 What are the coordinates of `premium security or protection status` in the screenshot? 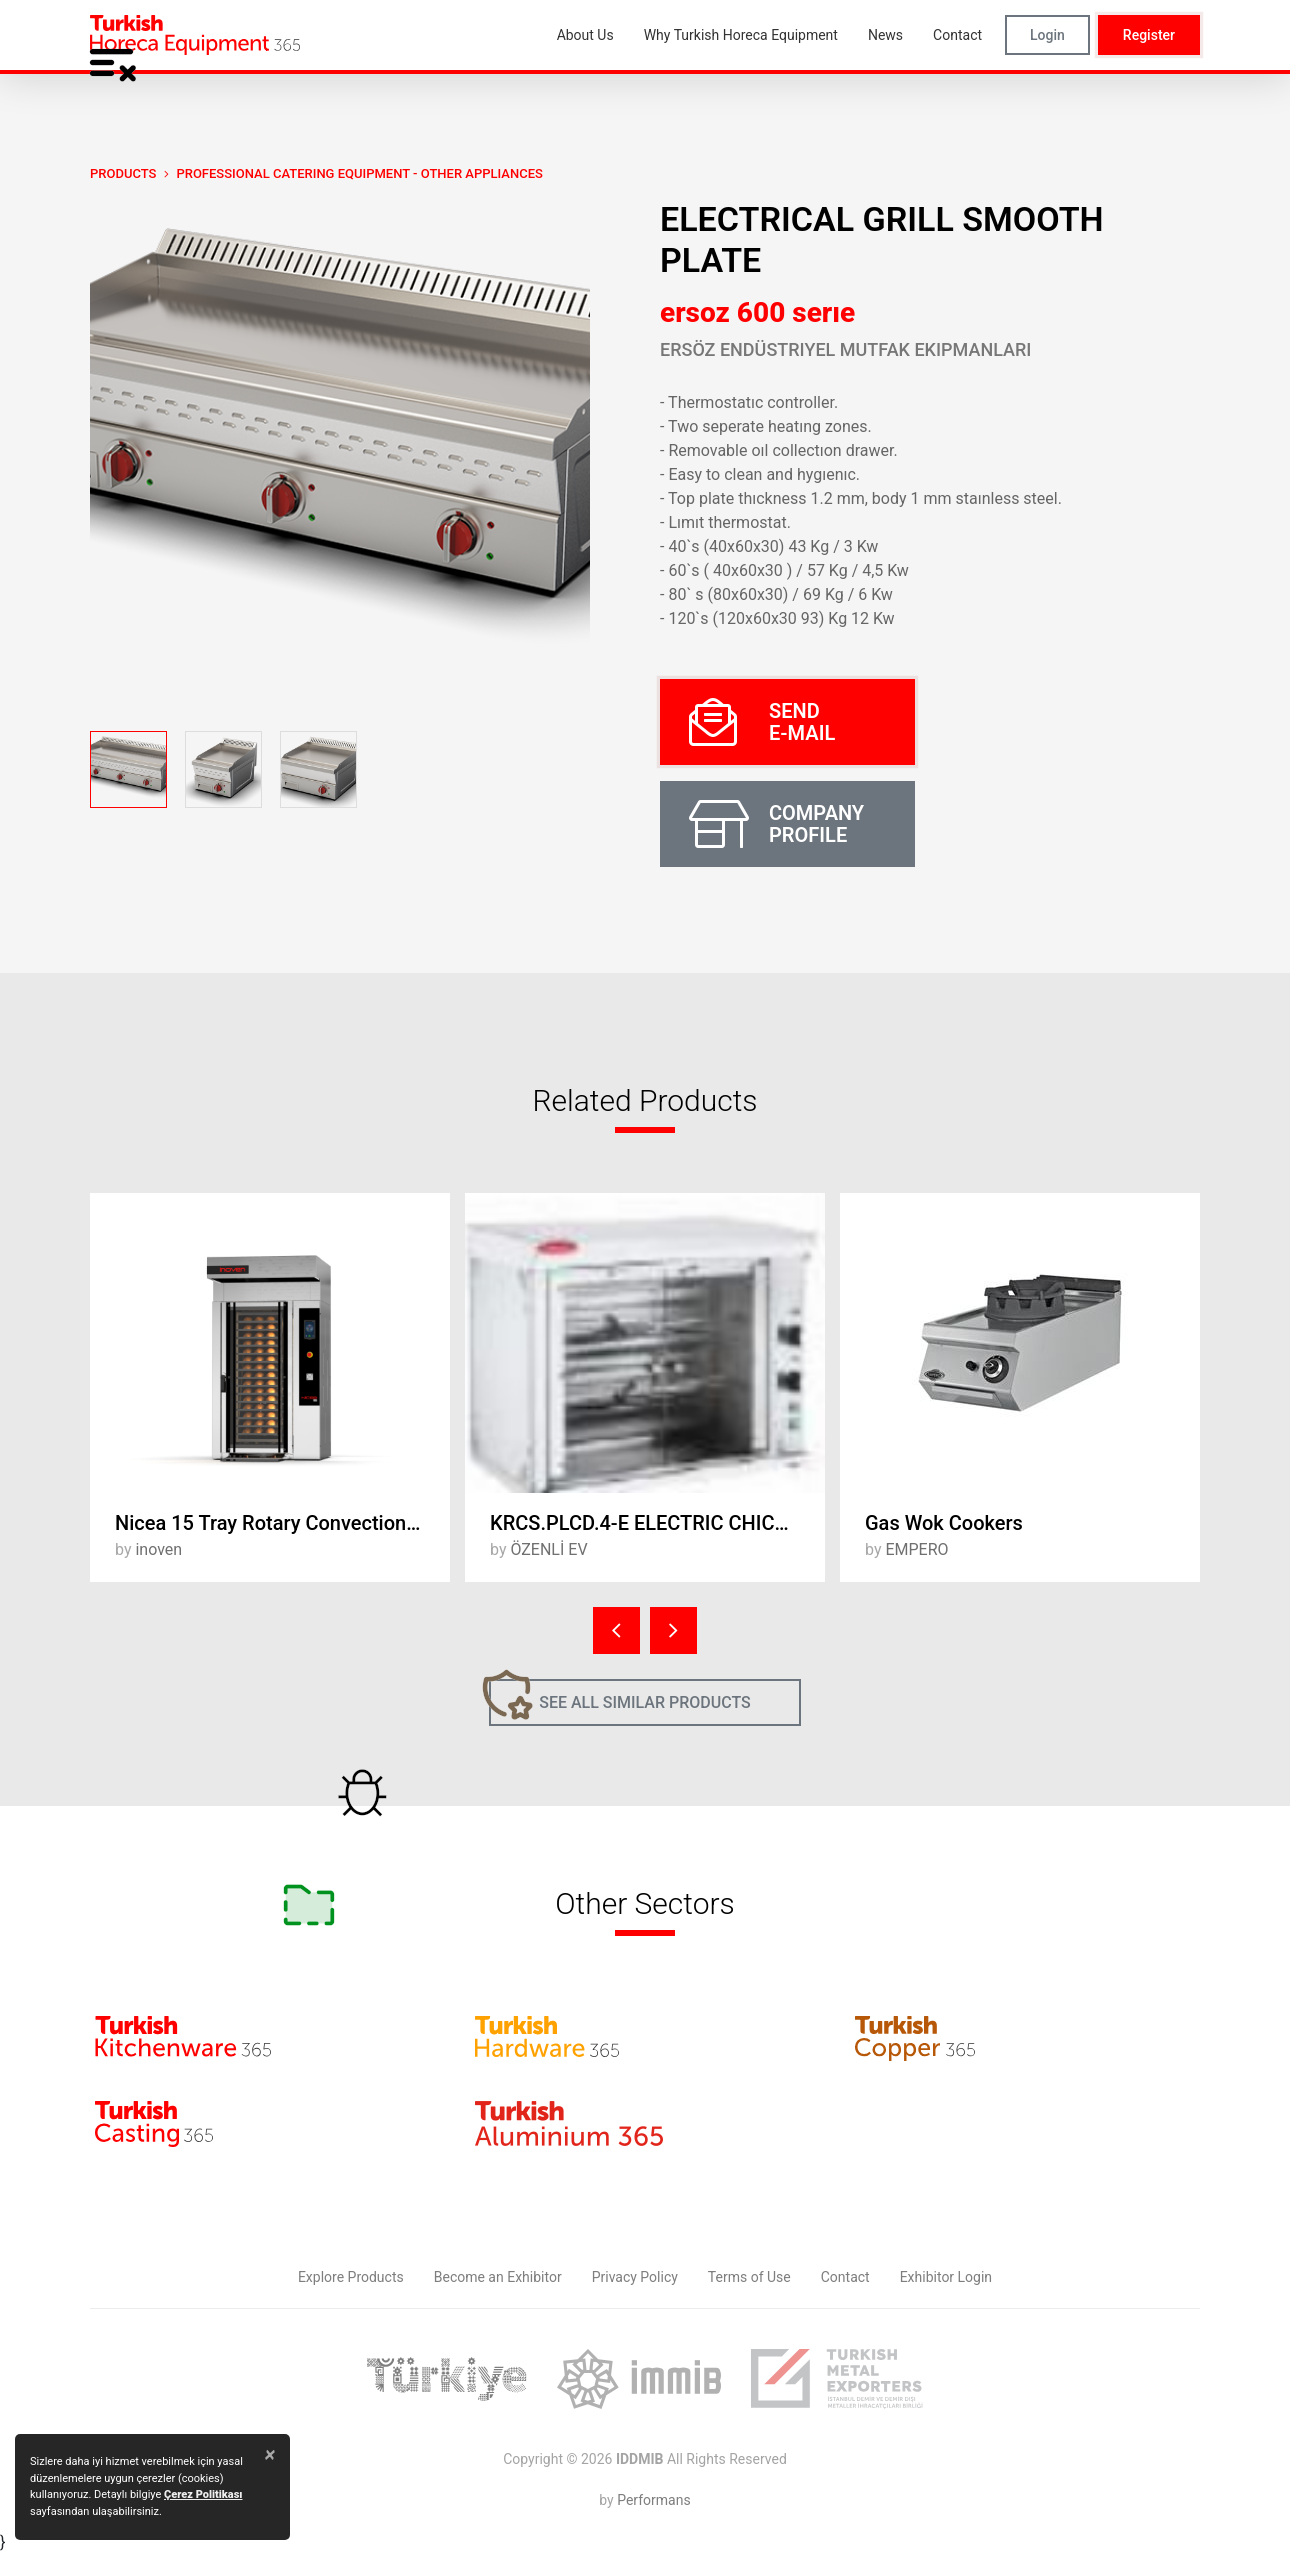 It's located at (506, 1693).